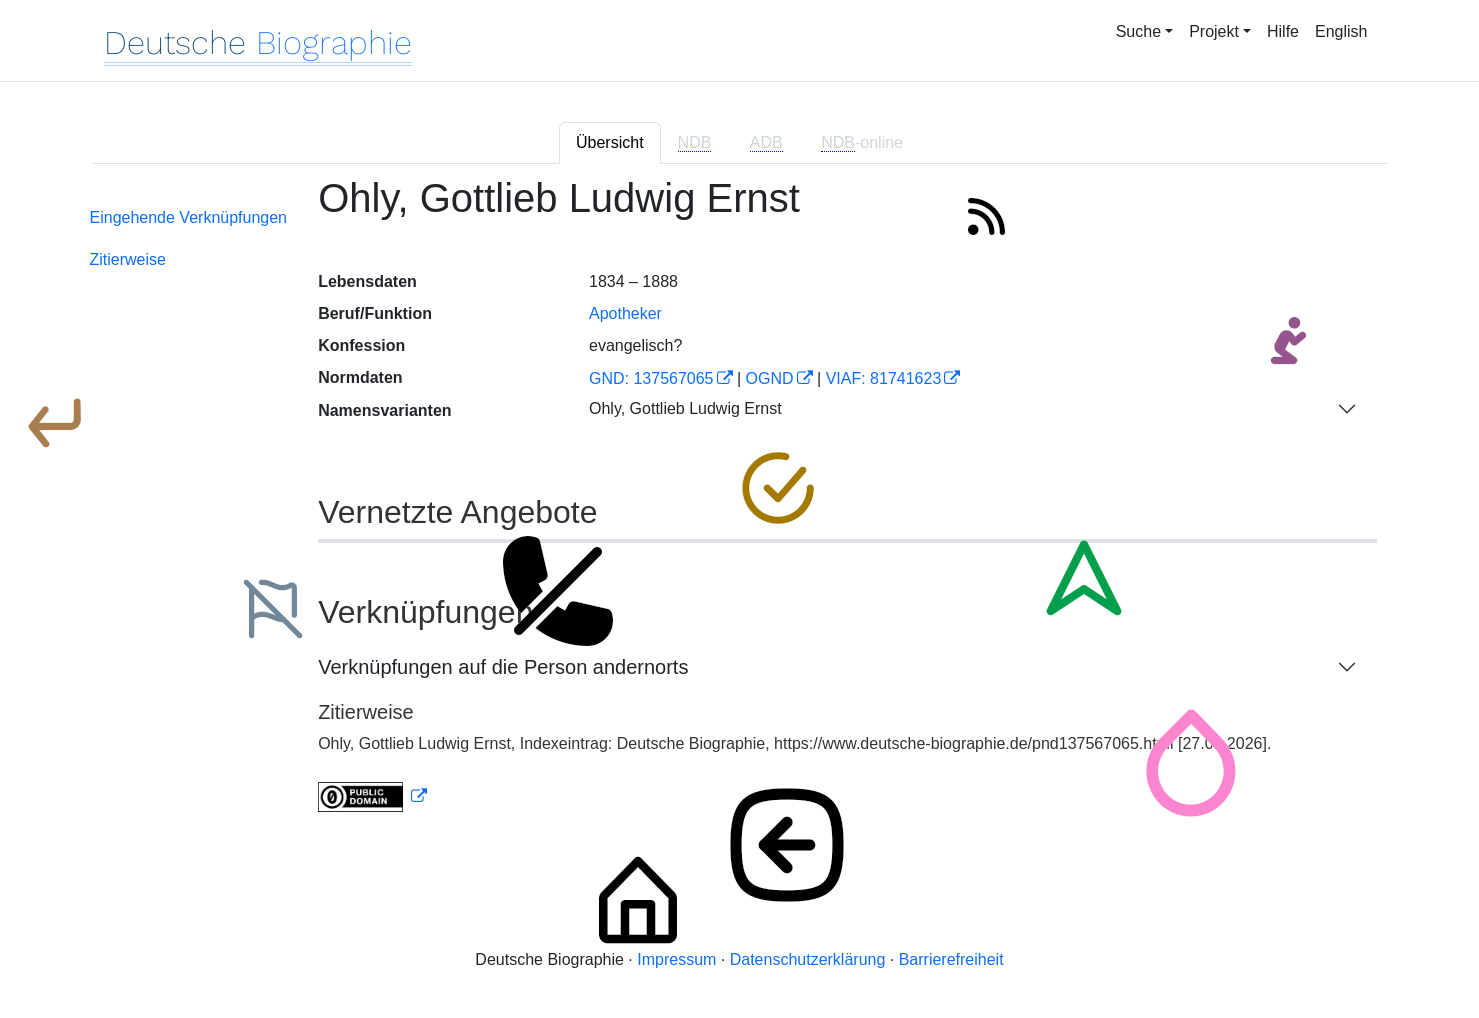 The height and width of the screenshot is (1018, 1479). Describe the element at coordinates (1191, 763) in the screenshot. I see `adjust water or hydration settings` at that location.